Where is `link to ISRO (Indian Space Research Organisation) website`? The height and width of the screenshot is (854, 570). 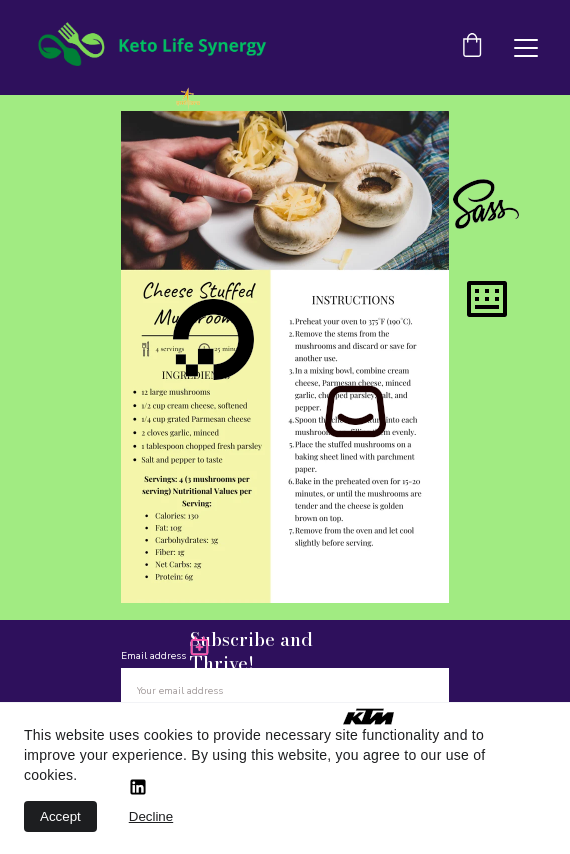
link to ISRO (Indian Space Research Organisation) website is located at coordinates (188, 99).